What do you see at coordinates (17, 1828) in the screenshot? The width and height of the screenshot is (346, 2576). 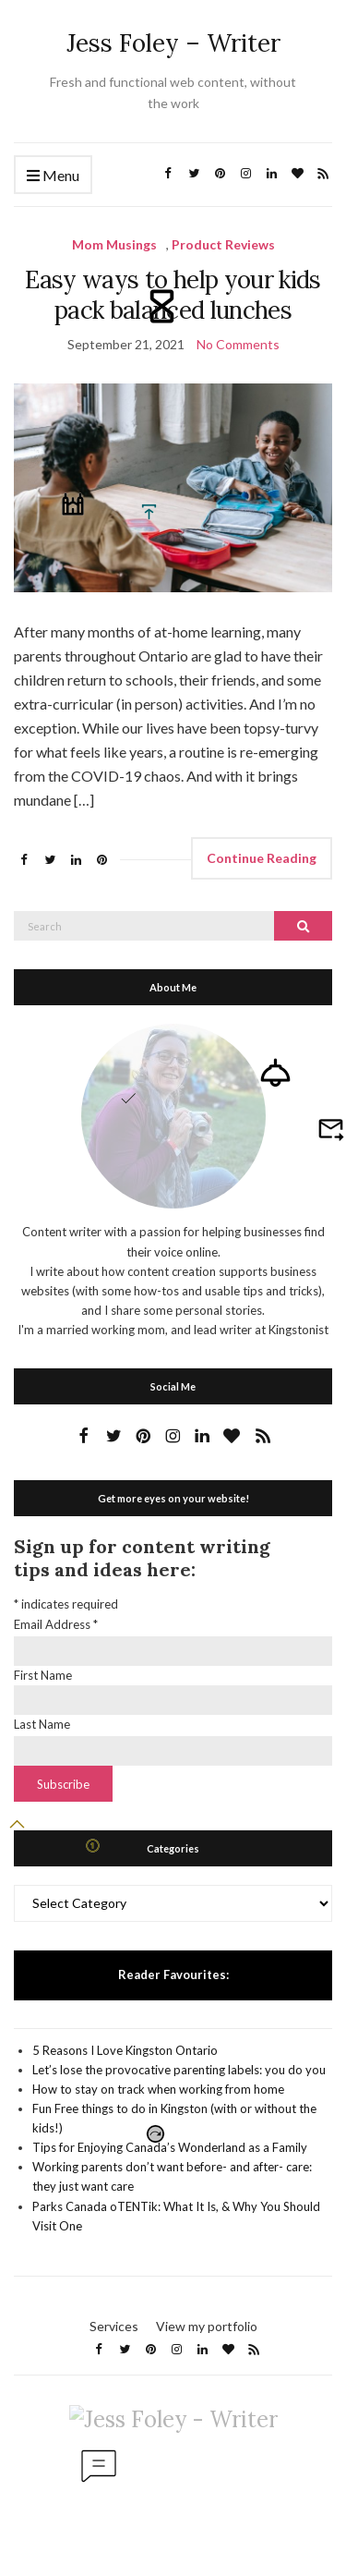 I see `collapse or minimize a panel` at bounding box center [17, 1828].